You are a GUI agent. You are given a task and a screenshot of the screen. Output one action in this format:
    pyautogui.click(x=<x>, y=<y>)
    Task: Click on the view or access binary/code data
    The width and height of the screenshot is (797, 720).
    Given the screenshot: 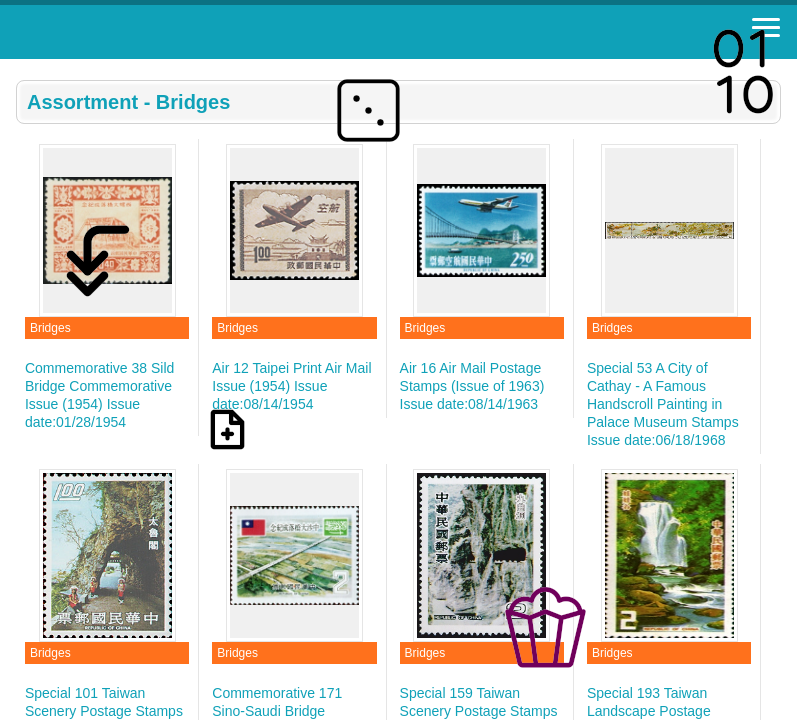 What is the action you would take?
    pyautogui.click(x=742, y=71)
    